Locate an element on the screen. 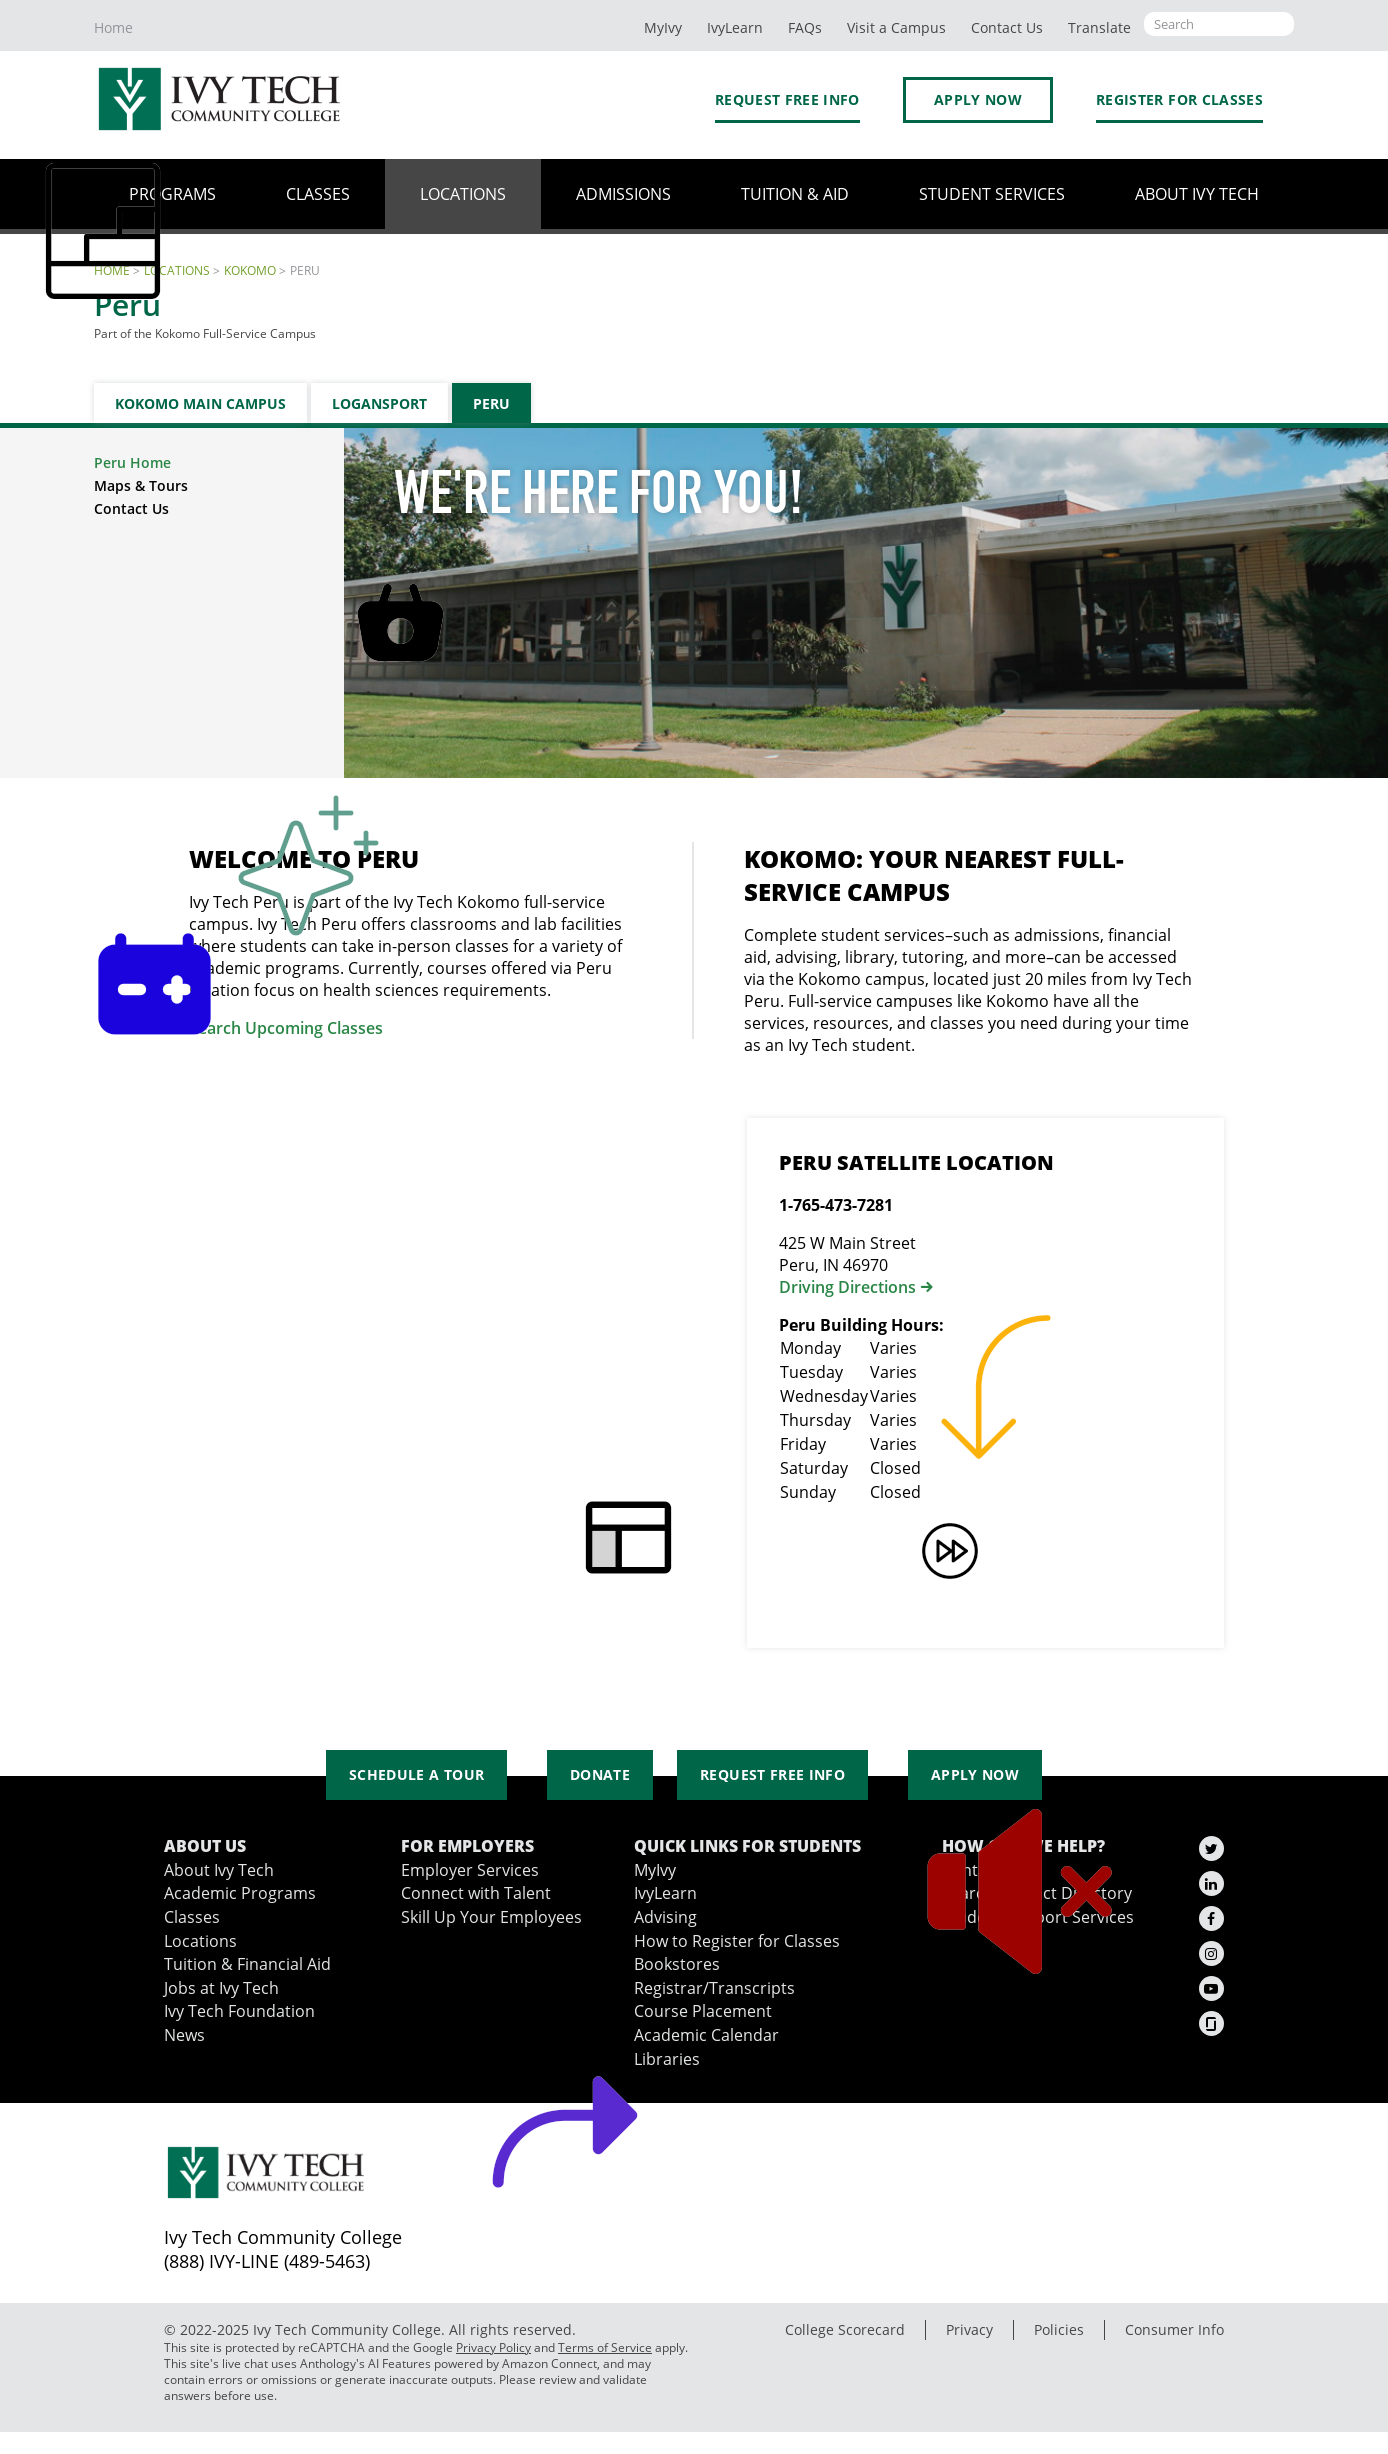  indicates vehicle battery status is located at coordinates (154, 989).